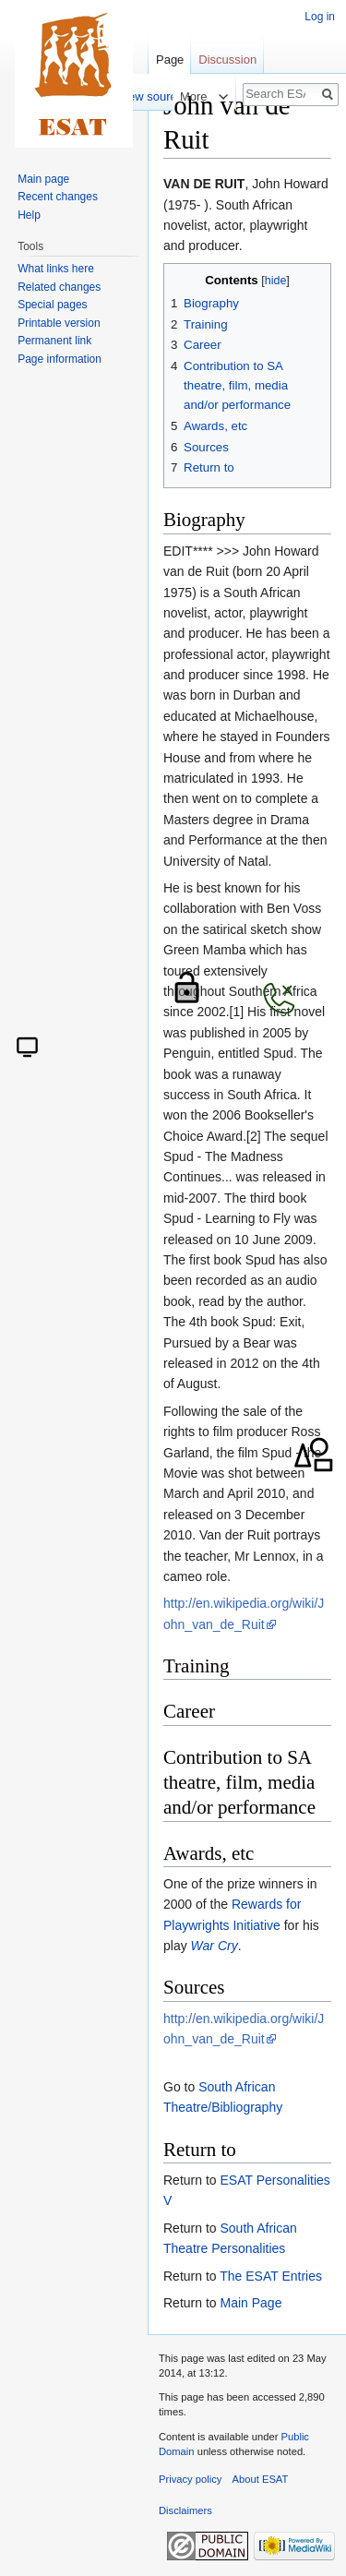 The width and height of the screenshot is (346, 2576). Describe the element at coordinates (280, 998) in the screenshot. I see `end or decline a phone call` at that location.